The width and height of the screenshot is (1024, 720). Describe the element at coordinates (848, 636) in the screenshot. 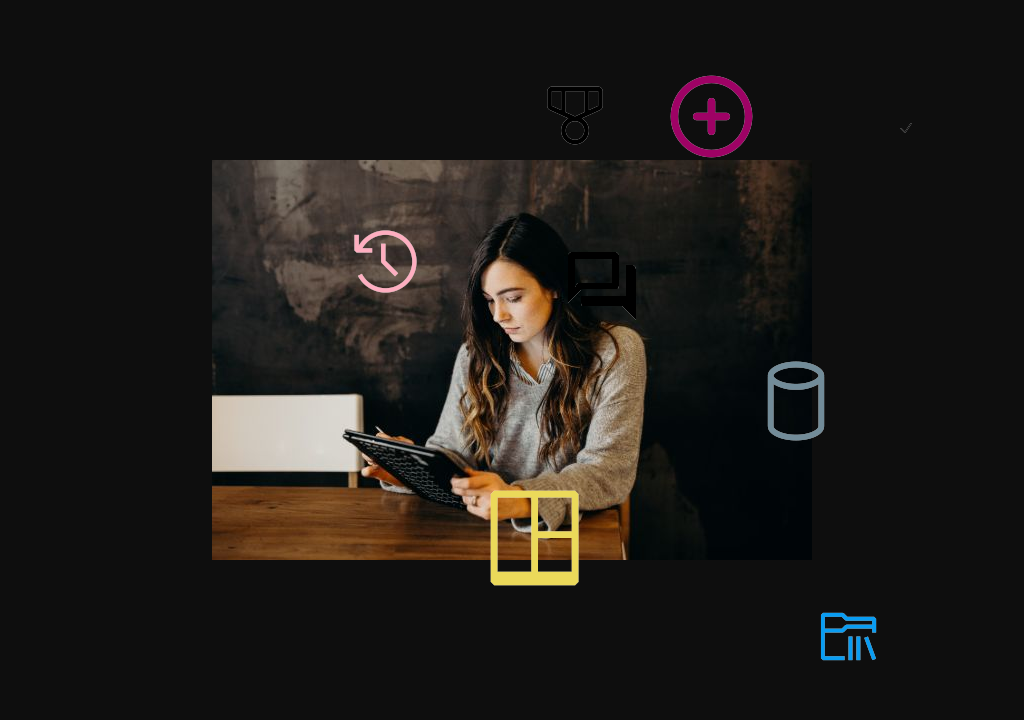

I see `open the library folder` at that location.